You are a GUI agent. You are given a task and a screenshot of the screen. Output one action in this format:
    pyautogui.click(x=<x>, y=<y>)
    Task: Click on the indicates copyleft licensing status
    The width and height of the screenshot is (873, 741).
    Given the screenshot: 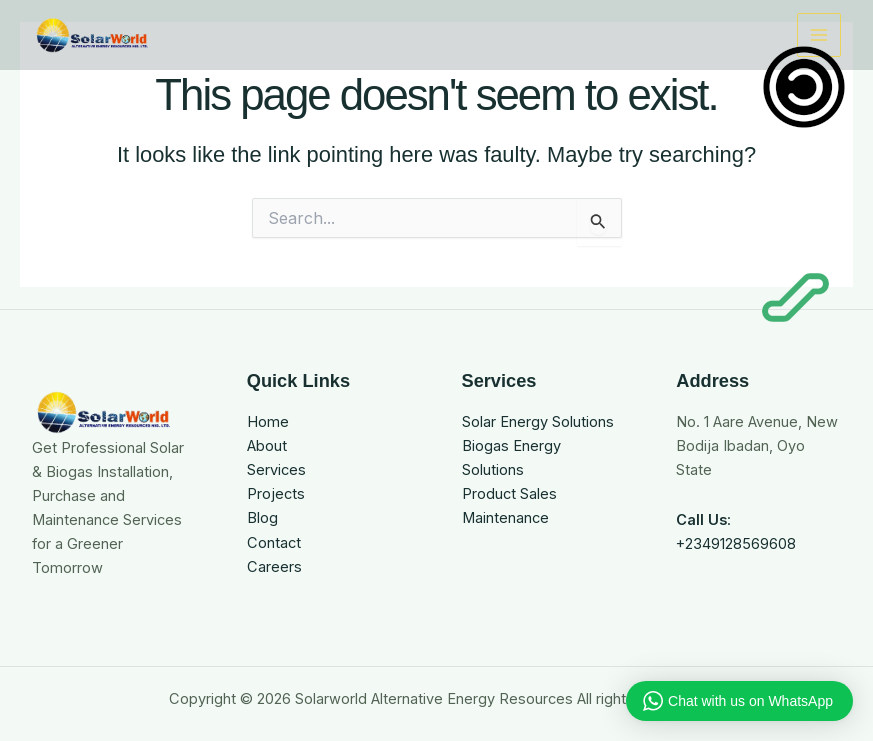 What is the action you would take?
    pyautogui.click(x=804, y=87)
    